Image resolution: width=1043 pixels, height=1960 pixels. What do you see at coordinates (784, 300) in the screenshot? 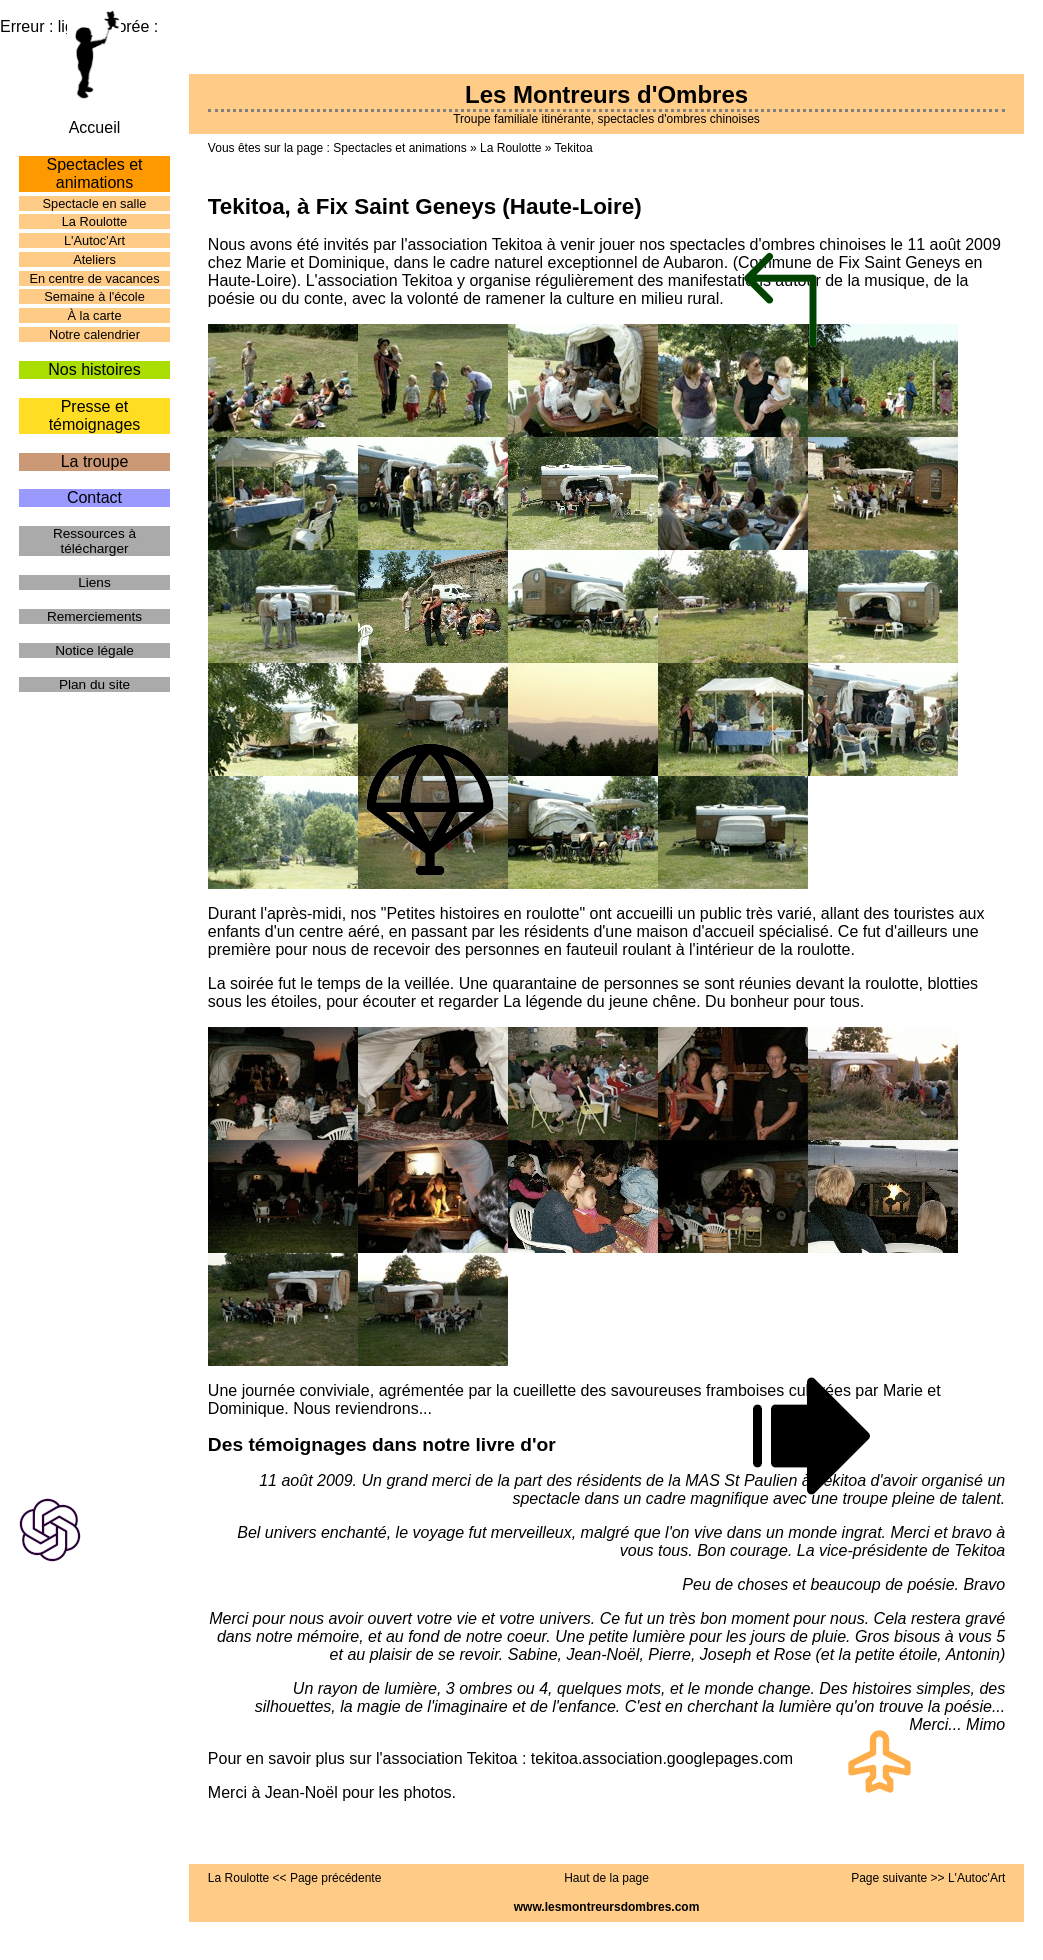
I see `go back to previous screen` at bounding box center [784, 300].